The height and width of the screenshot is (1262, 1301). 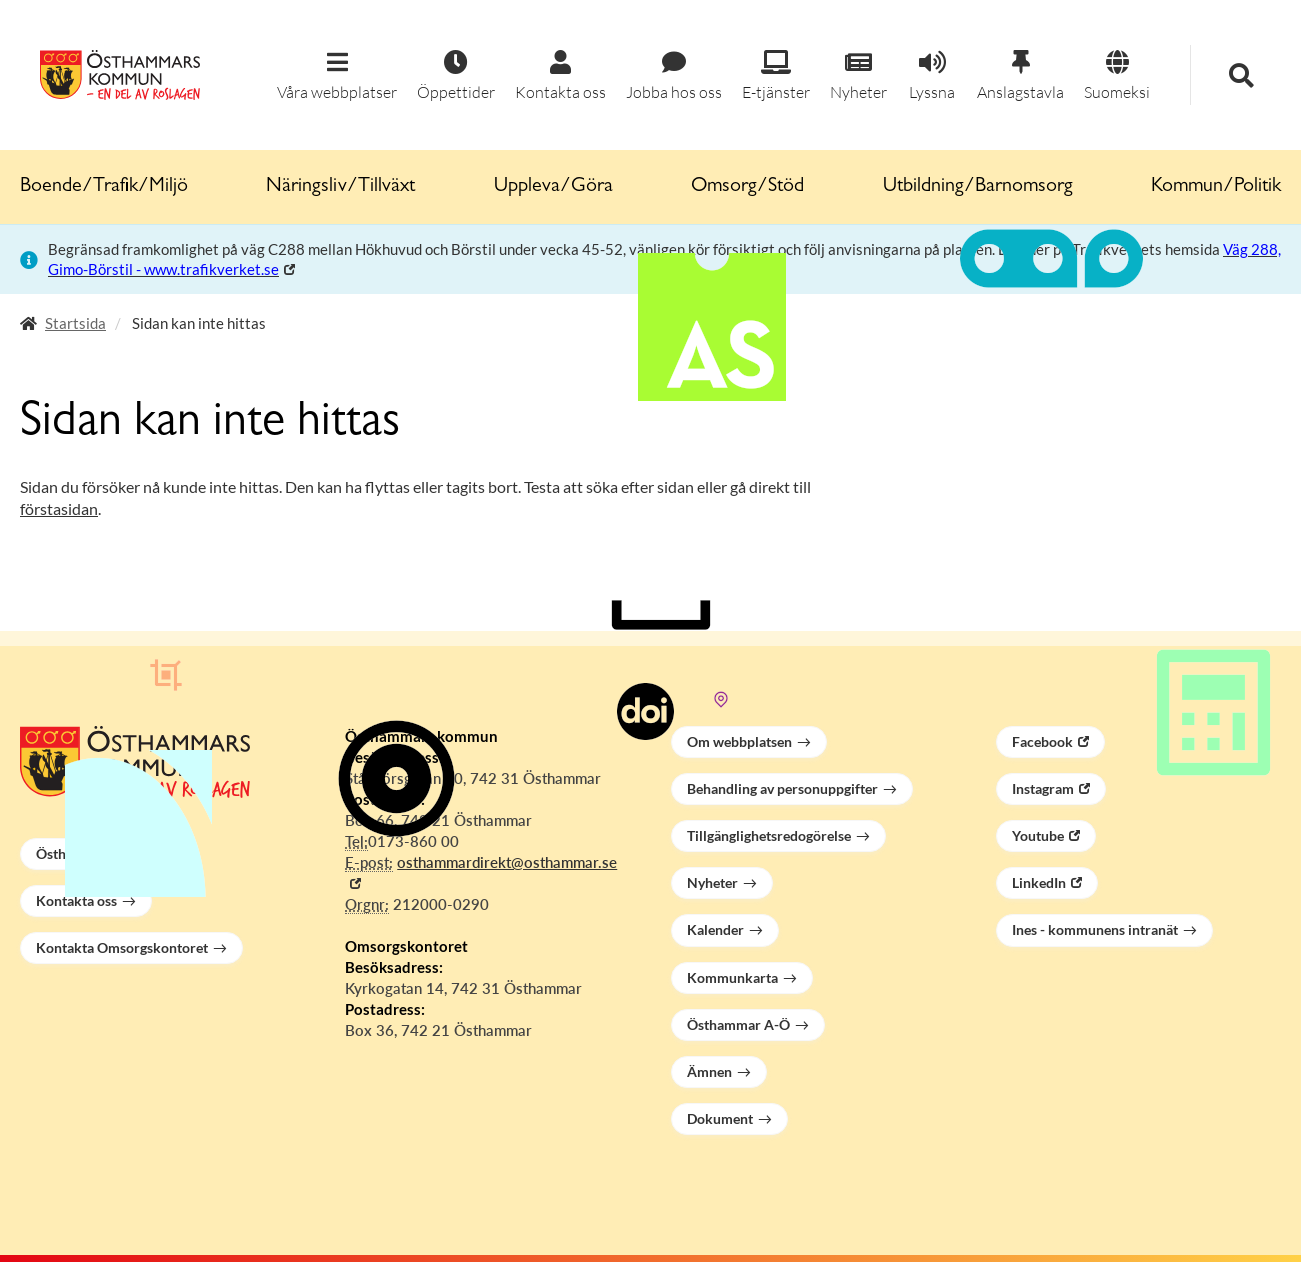 What do you see at coordinates (712, 327) in the screenshot?
I see `AssemblyScript programming language logo` at bounding box center [712, 327].